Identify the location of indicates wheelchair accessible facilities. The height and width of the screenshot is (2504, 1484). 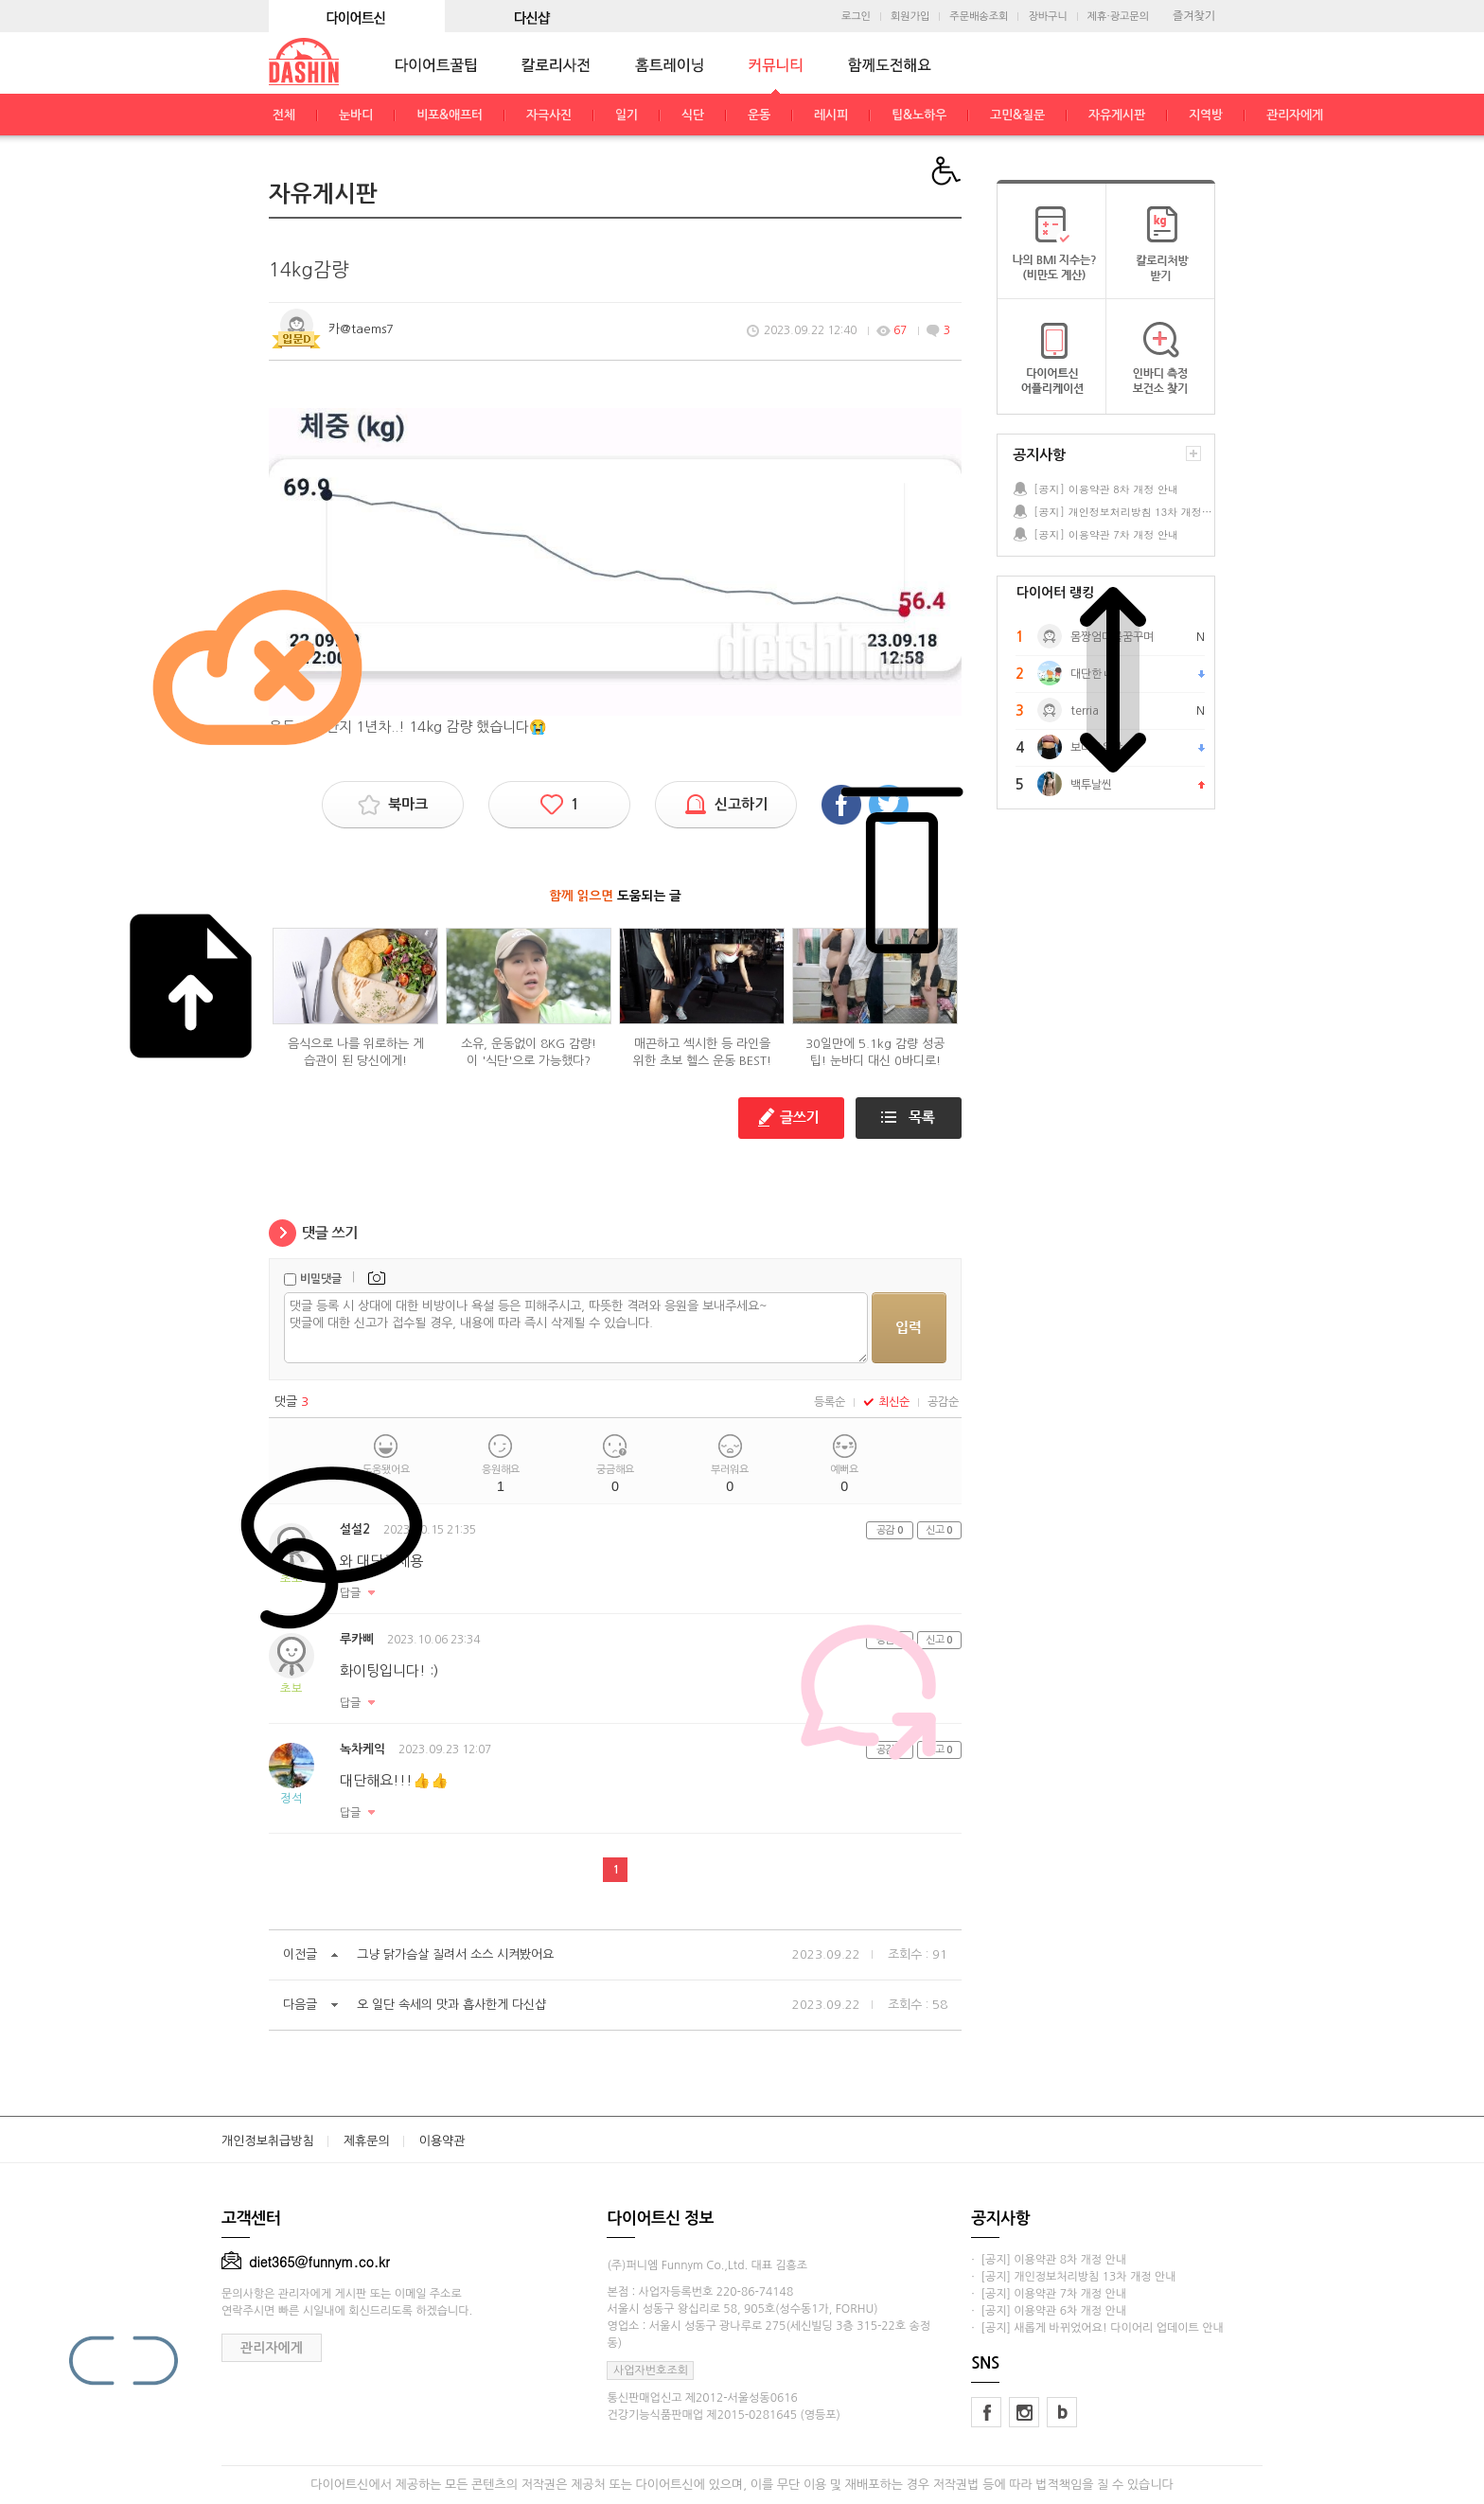
(944, 171).